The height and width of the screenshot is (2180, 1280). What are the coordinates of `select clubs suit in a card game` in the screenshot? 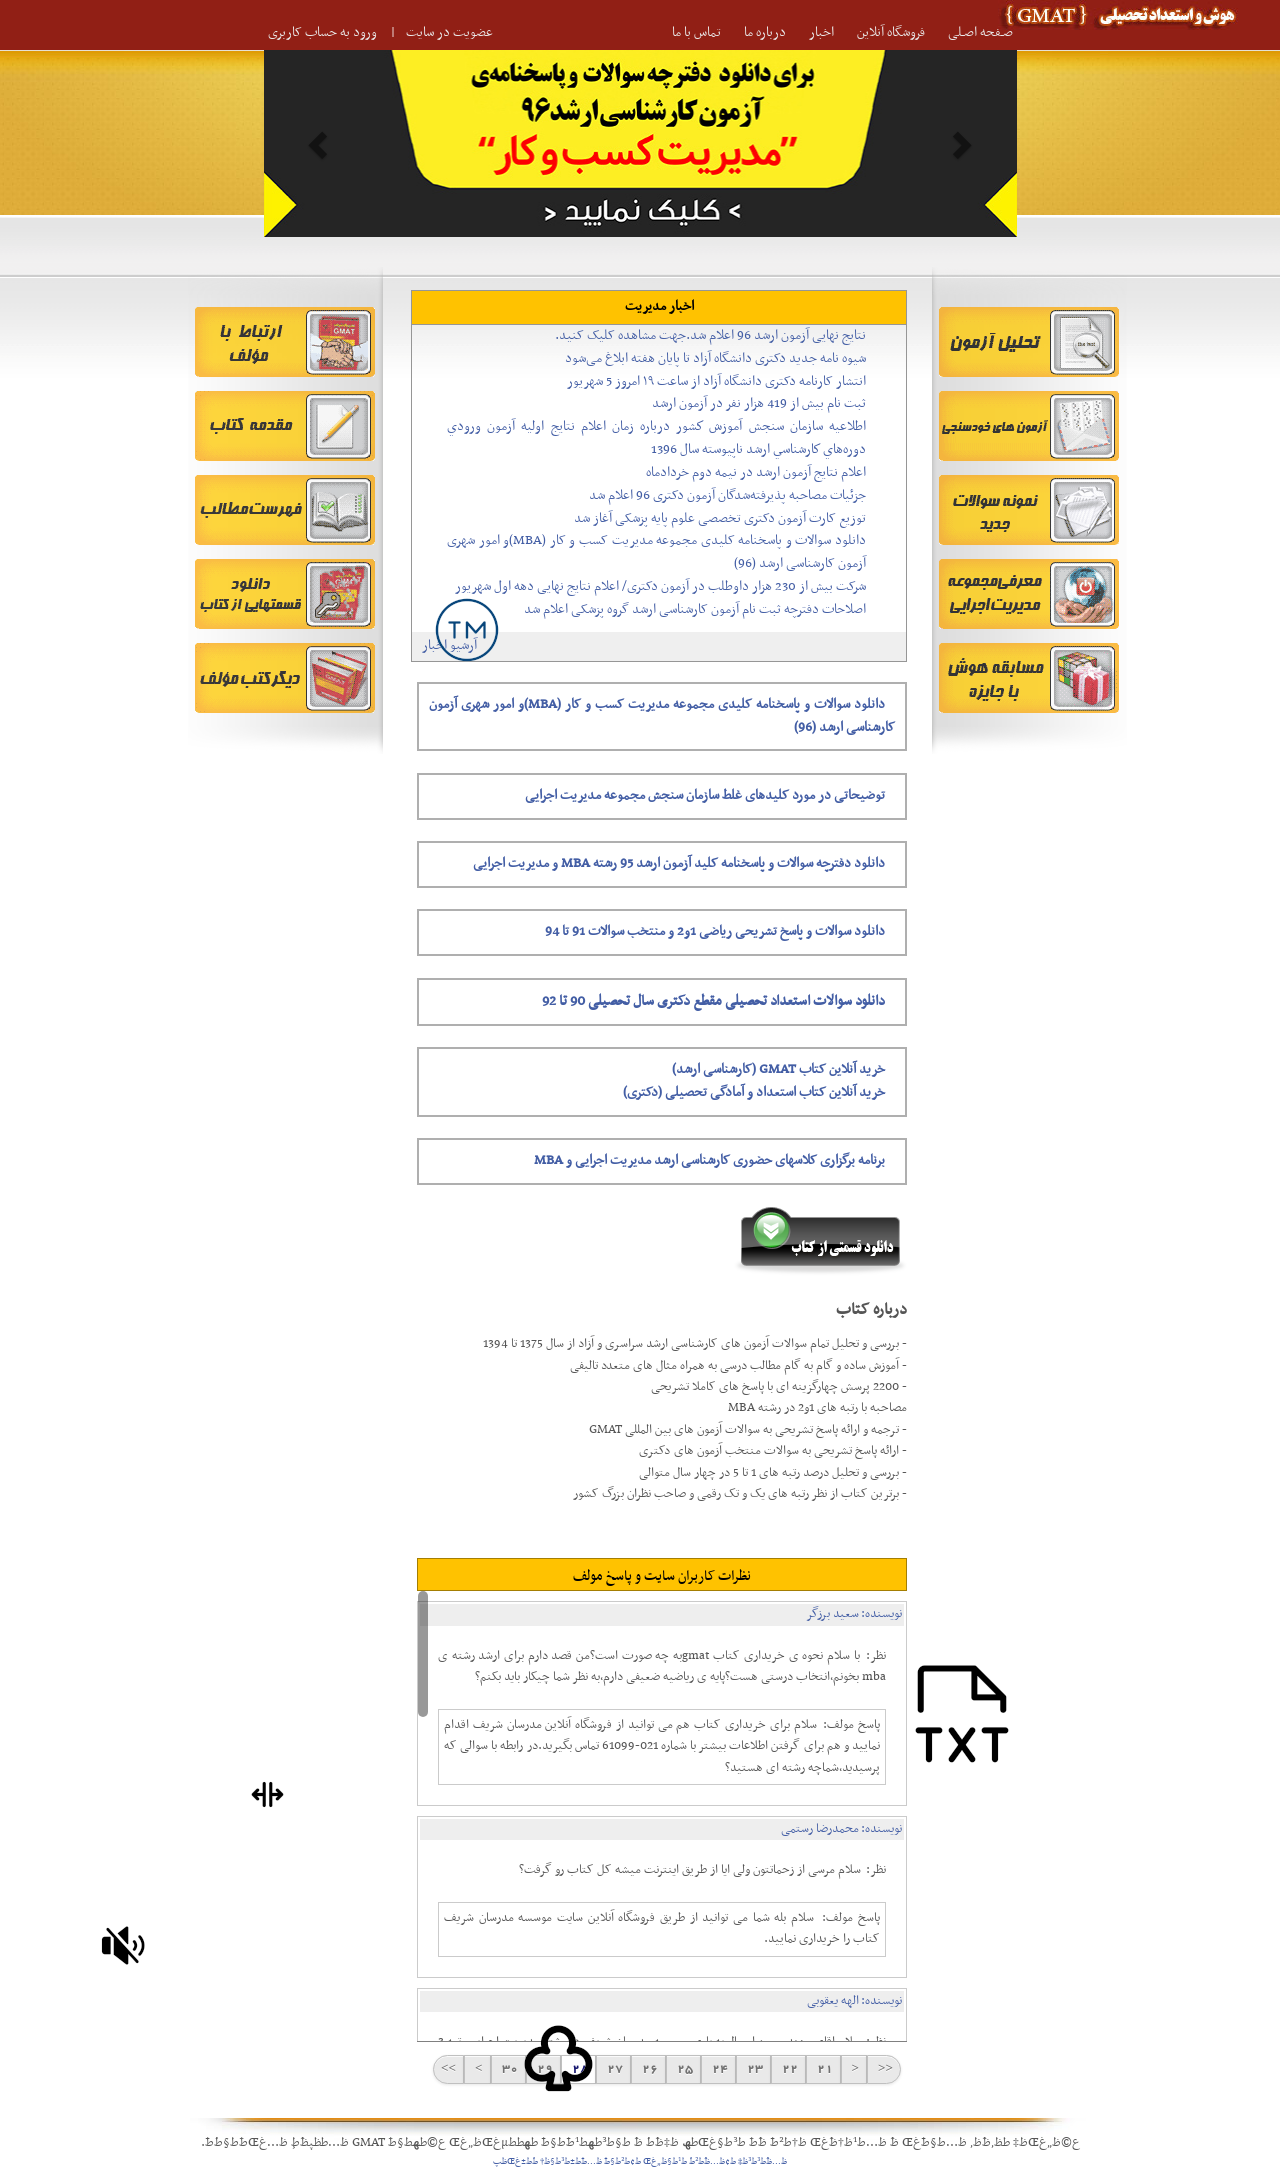 It's located at (558, 2059).